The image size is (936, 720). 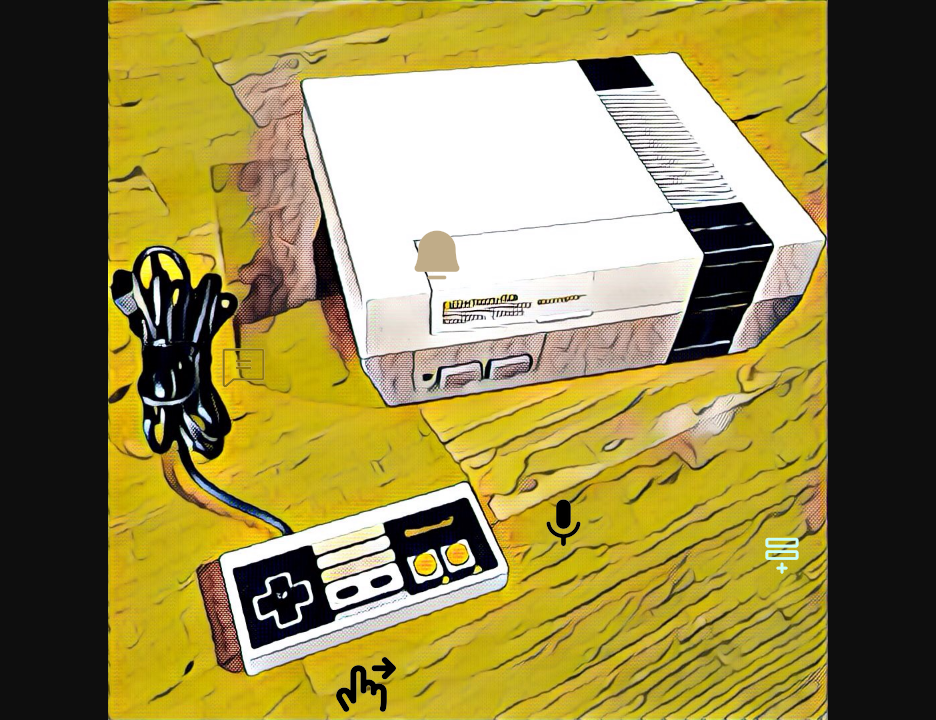 I want to click on open chat or messaging, so click(x=243, y=364).